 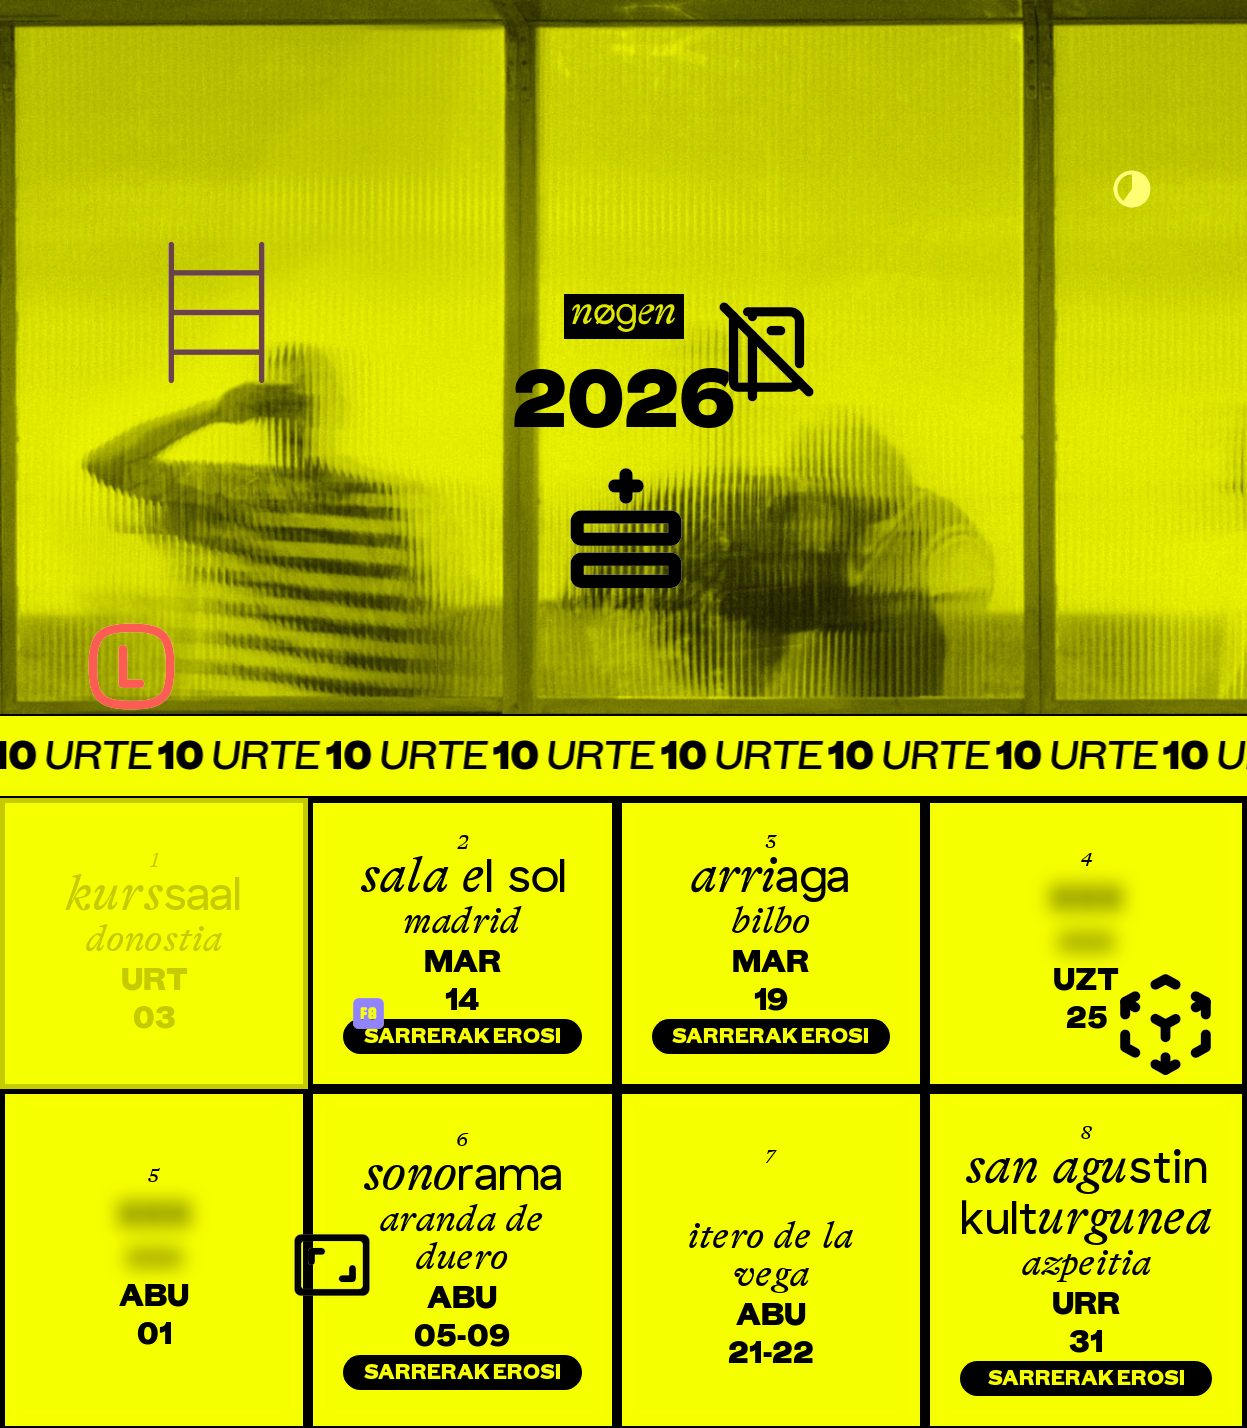 I want to click on adjust aspect ratio settings, so click(x=332, y=1265).